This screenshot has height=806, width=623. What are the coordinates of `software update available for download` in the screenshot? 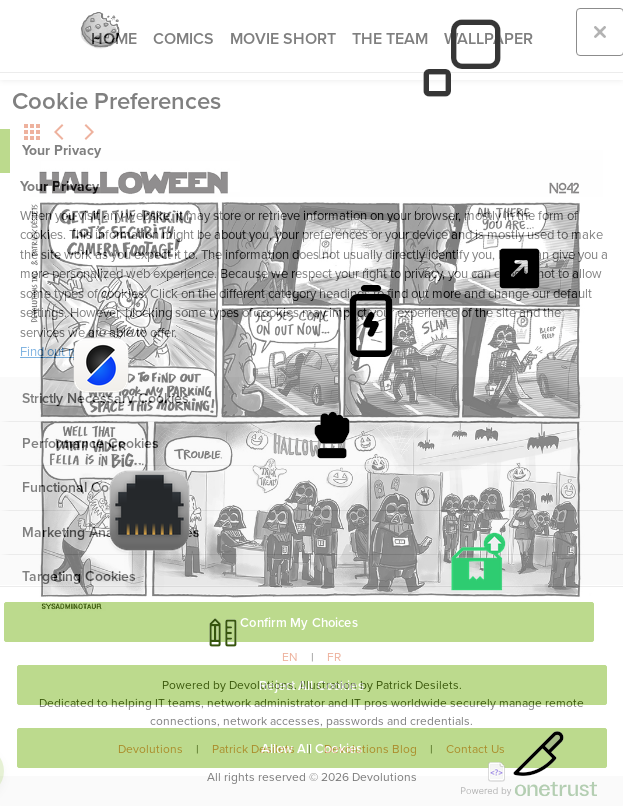 It's located at (476, 561).